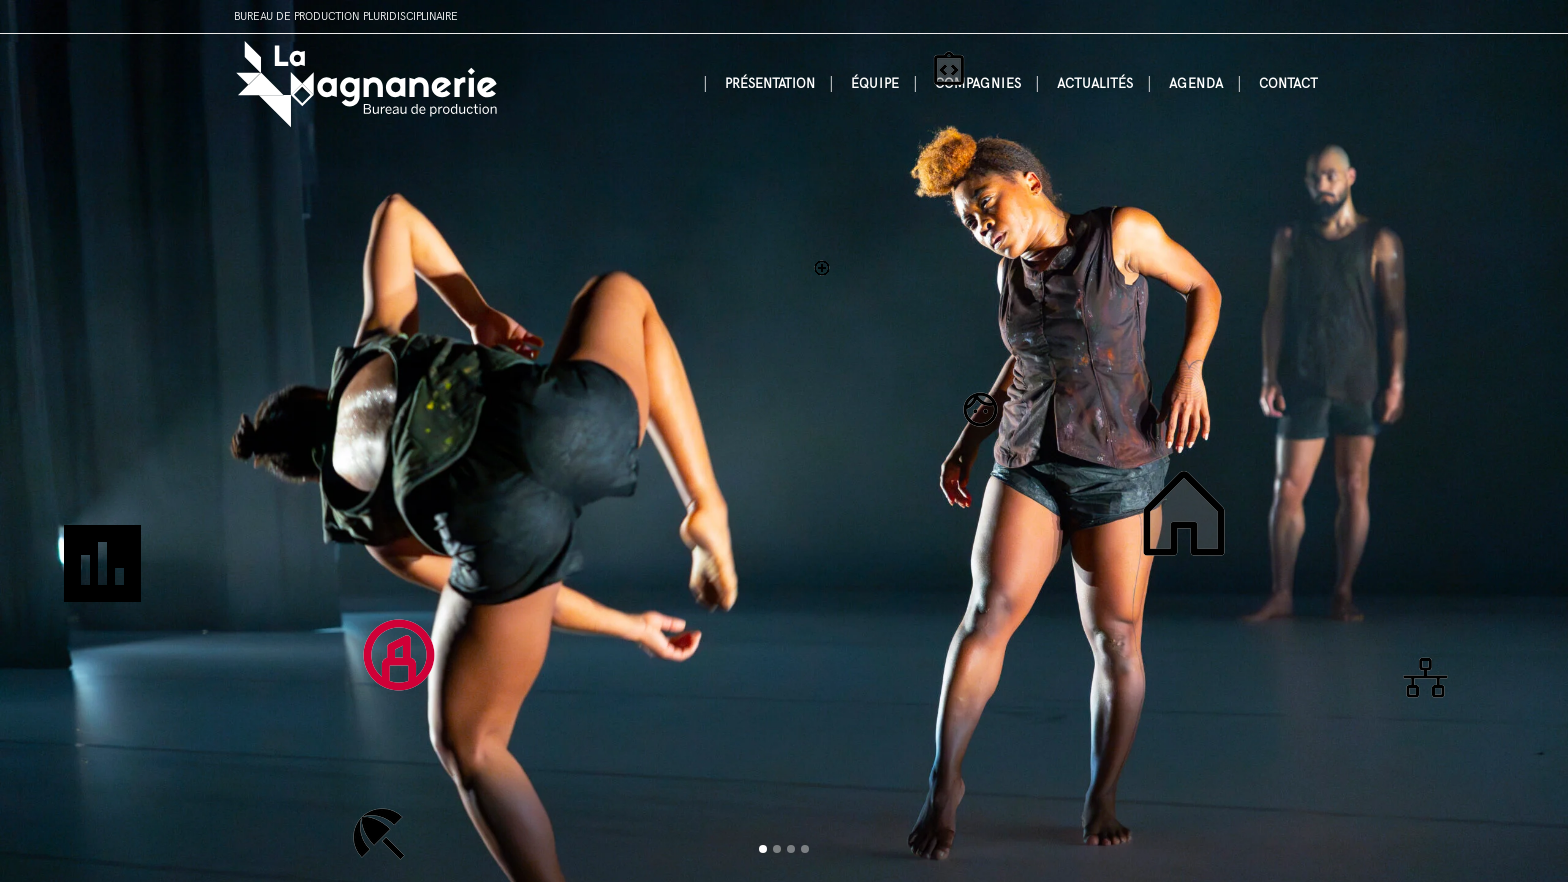  I want to click on activate highlighter tool, so click(399, 655).